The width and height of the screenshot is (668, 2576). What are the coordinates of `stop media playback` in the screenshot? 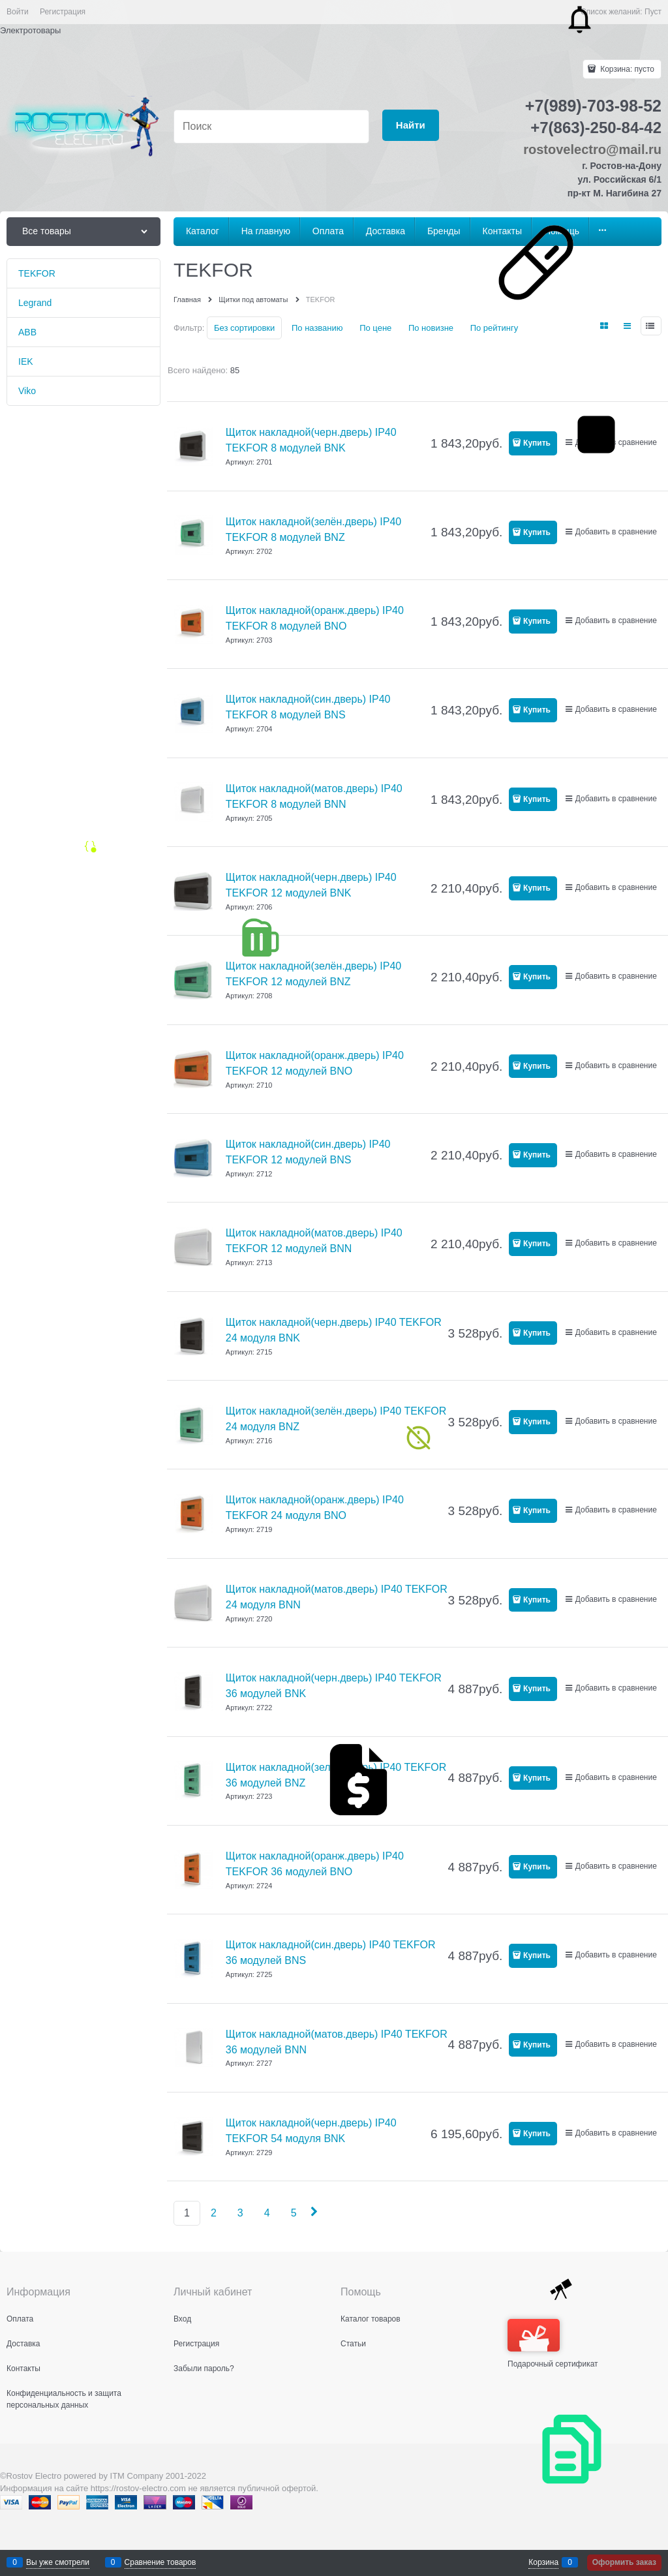 It's located at (596, 435).